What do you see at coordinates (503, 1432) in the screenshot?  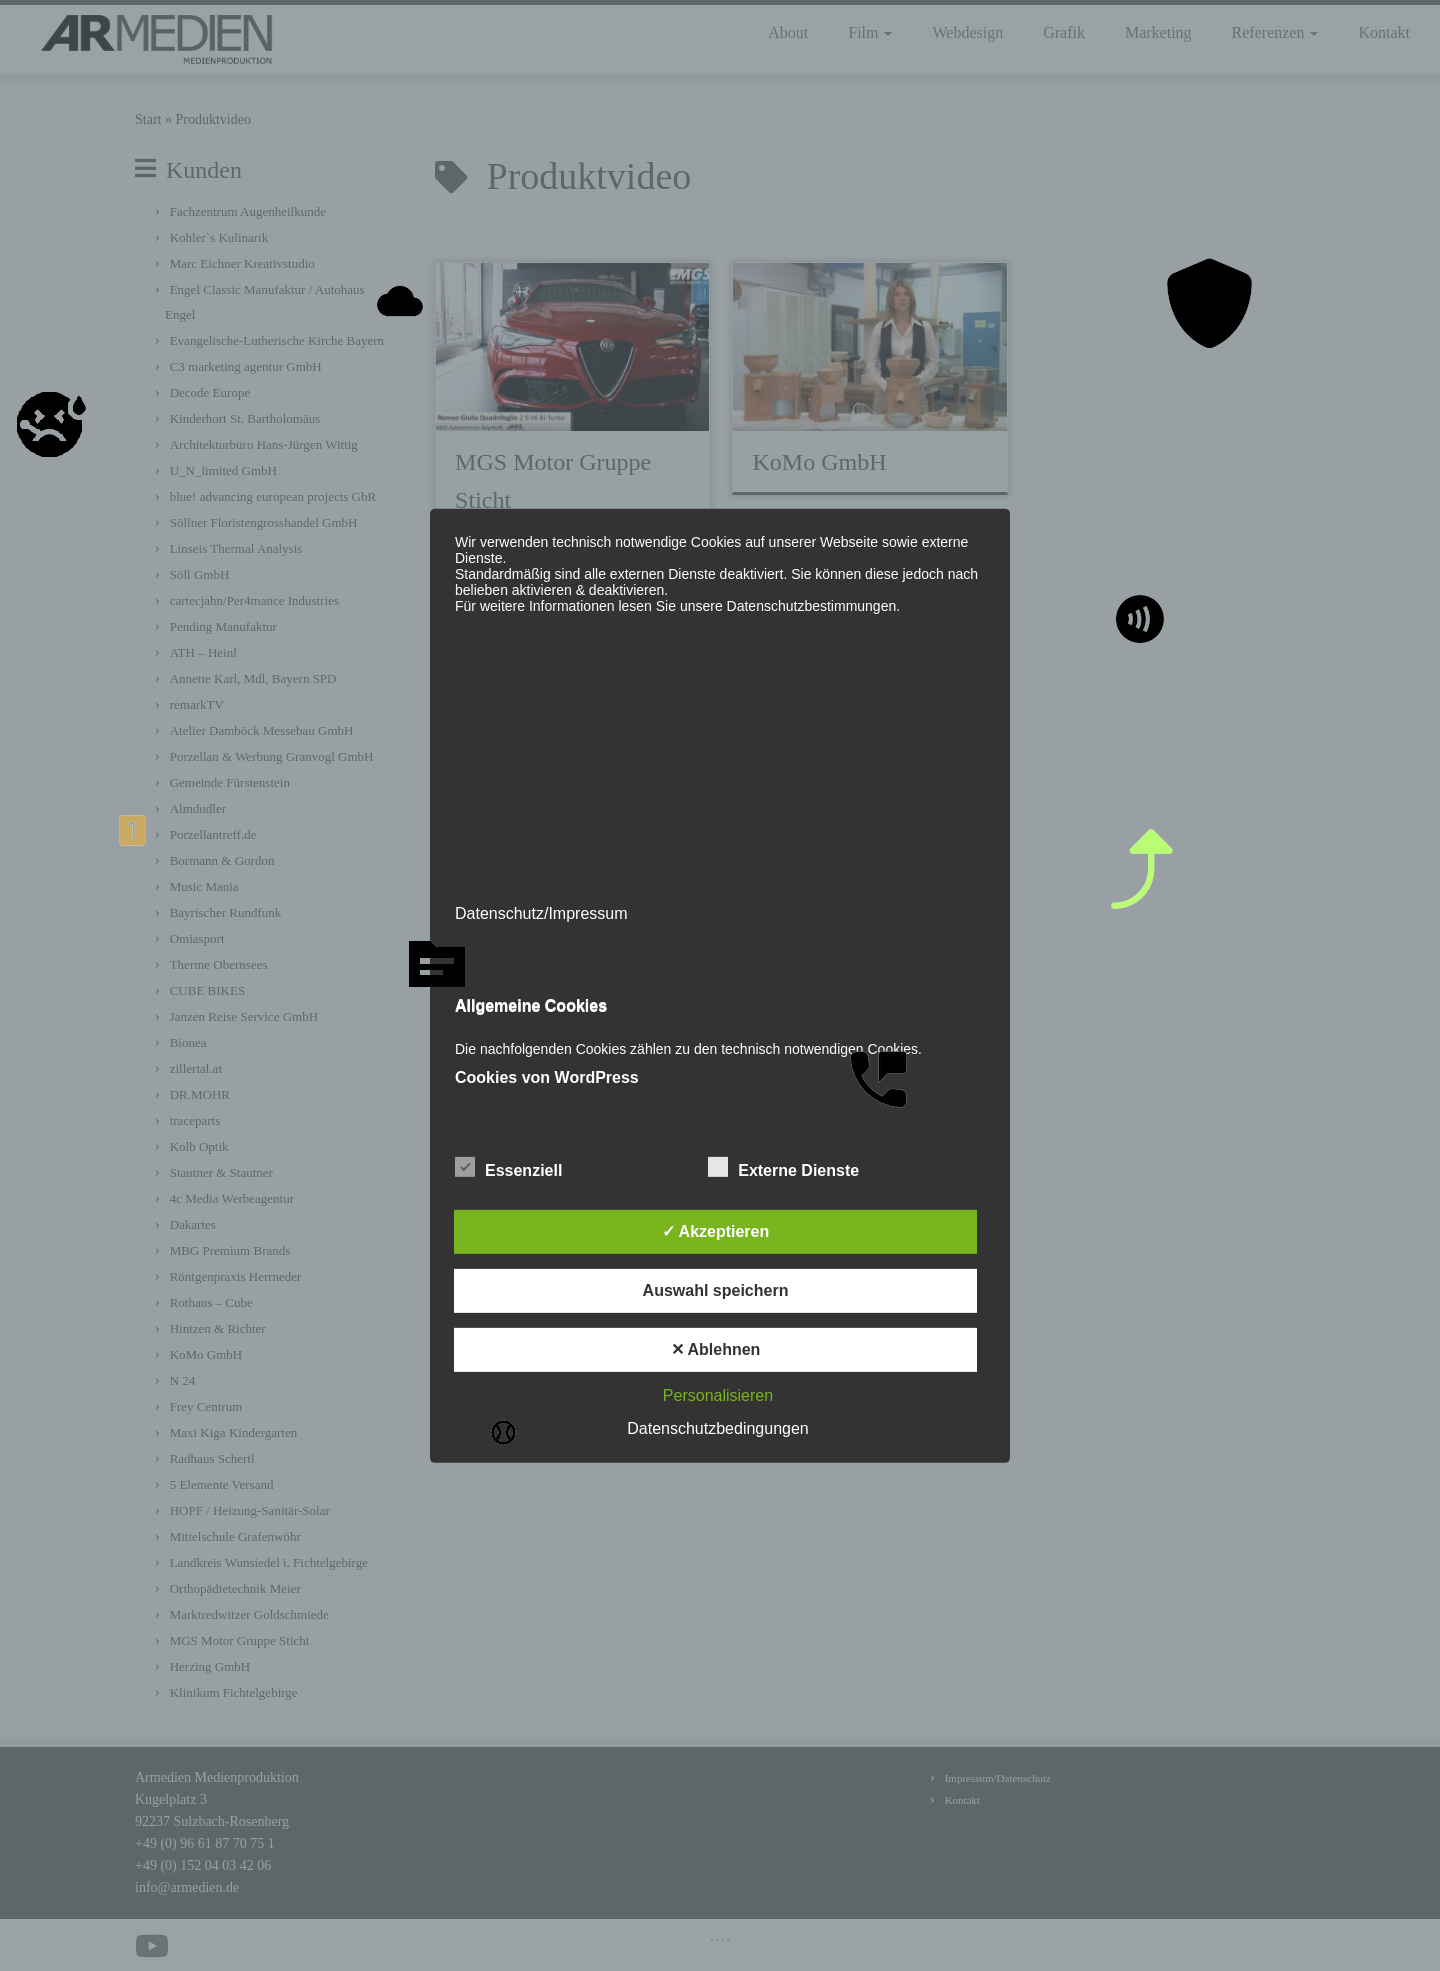 I see `access baseball or sports content` at bounding box center [503, 1432].